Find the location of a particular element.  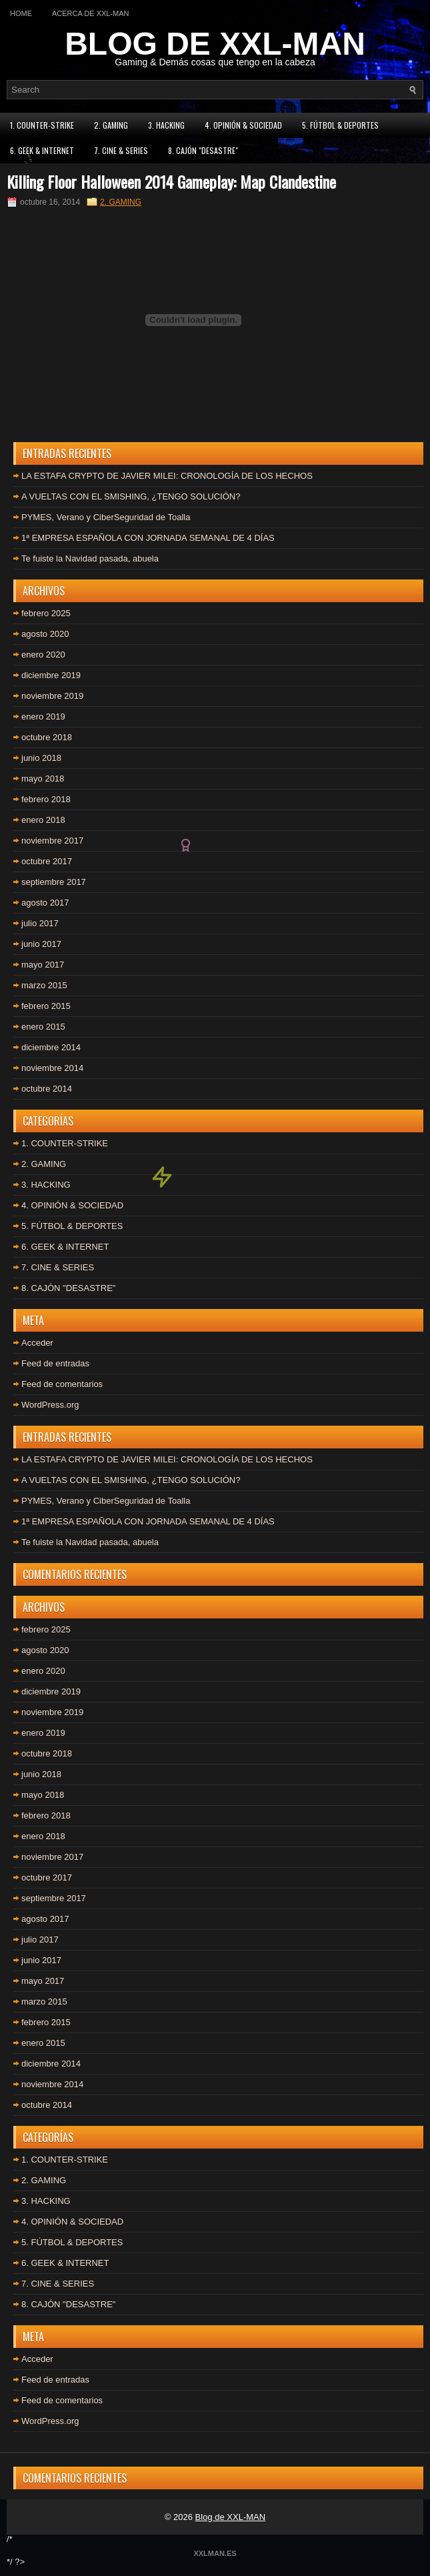

indicates quick actions or instant features is located at coordinates (162, 1177).